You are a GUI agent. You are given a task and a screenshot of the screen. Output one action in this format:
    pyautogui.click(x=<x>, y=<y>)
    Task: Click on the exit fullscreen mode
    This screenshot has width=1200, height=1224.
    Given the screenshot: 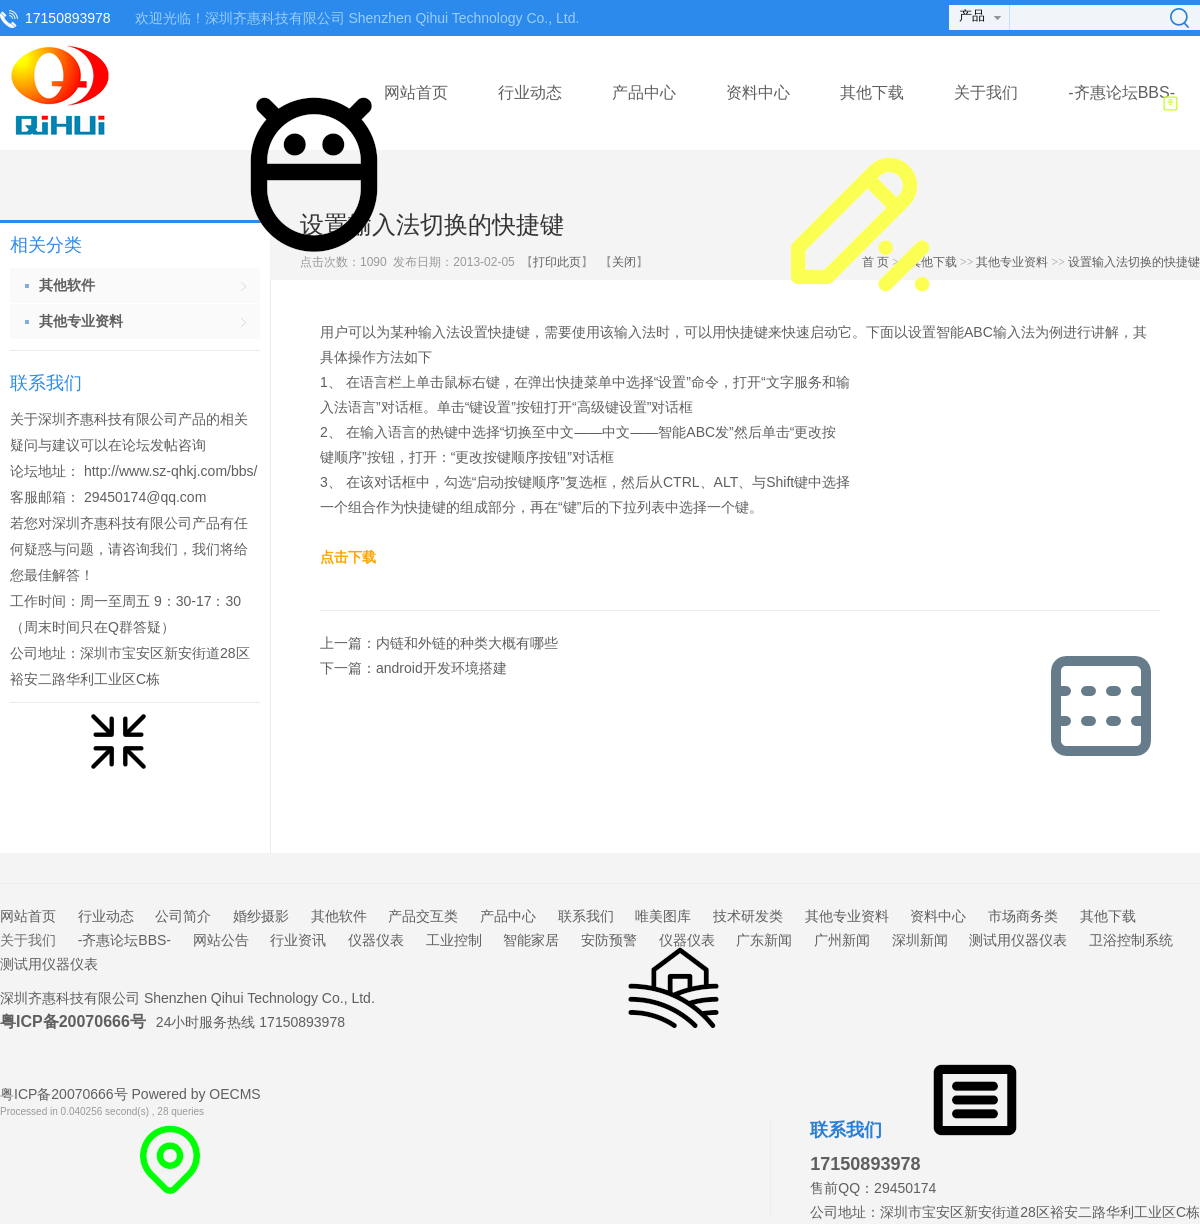 What is the action you would take?
    pyautogui.click(x=118, y=741)
    